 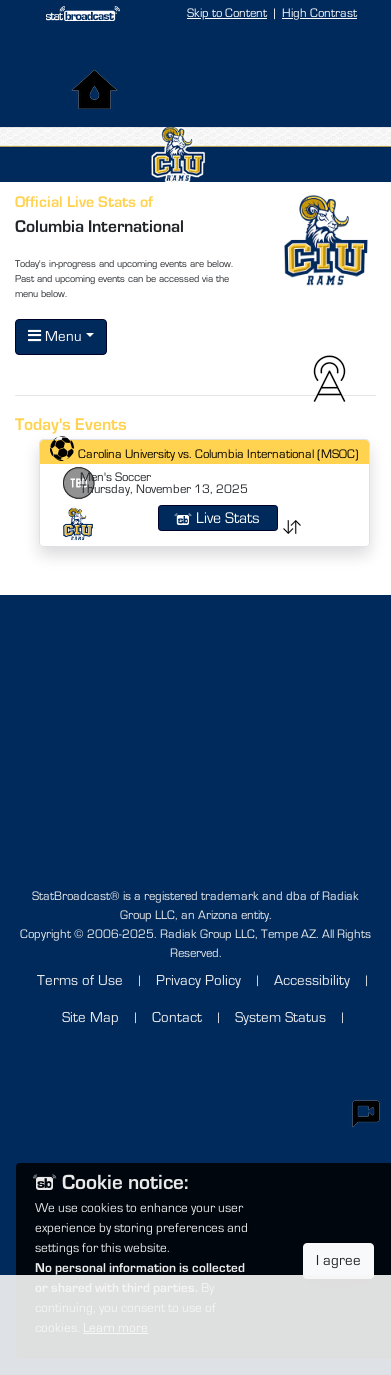 What do you see at coordinates (94, 90) in the screenshot?
I see `report water damage to a property` at bounding box center [94, 90].